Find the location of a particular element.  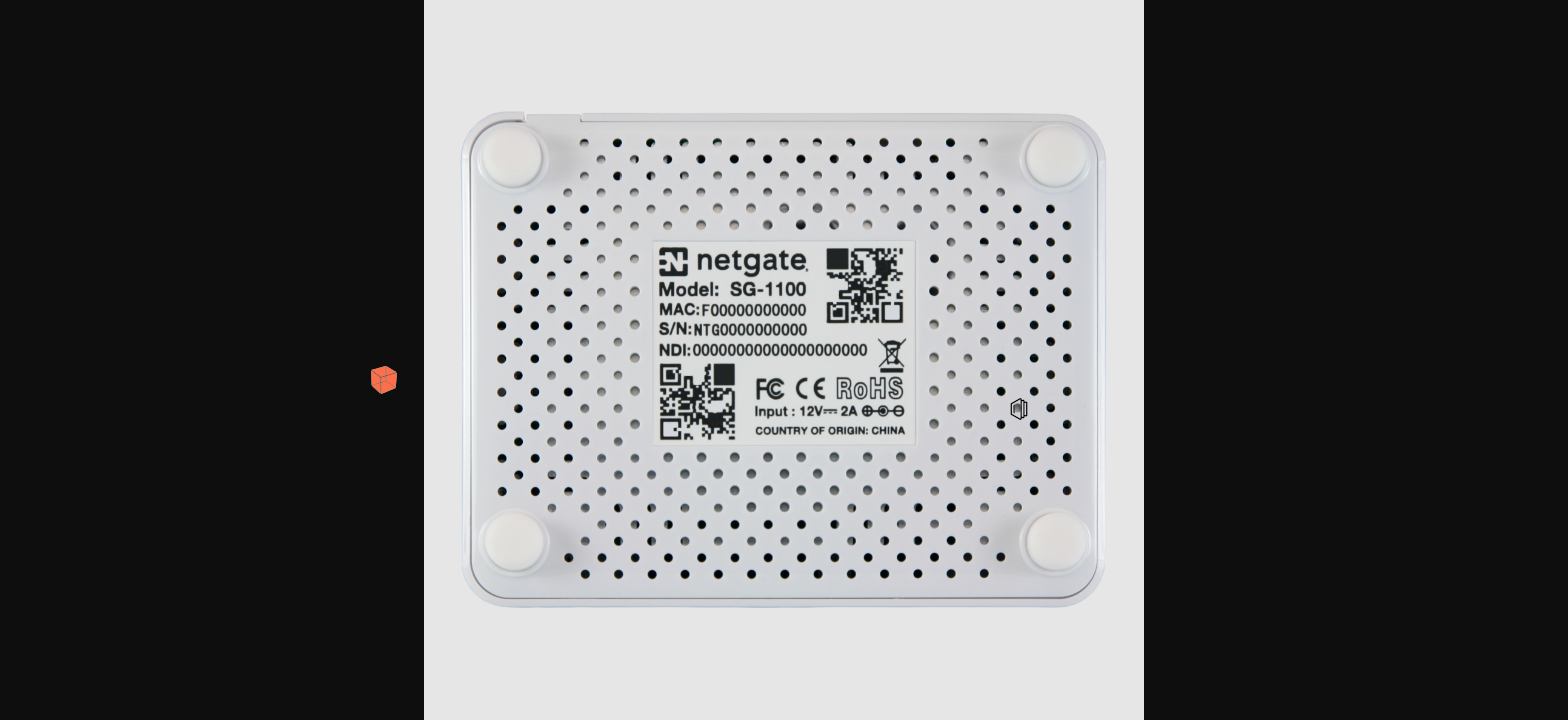

gtk toolkit logo is located at coordinates (384, 380).